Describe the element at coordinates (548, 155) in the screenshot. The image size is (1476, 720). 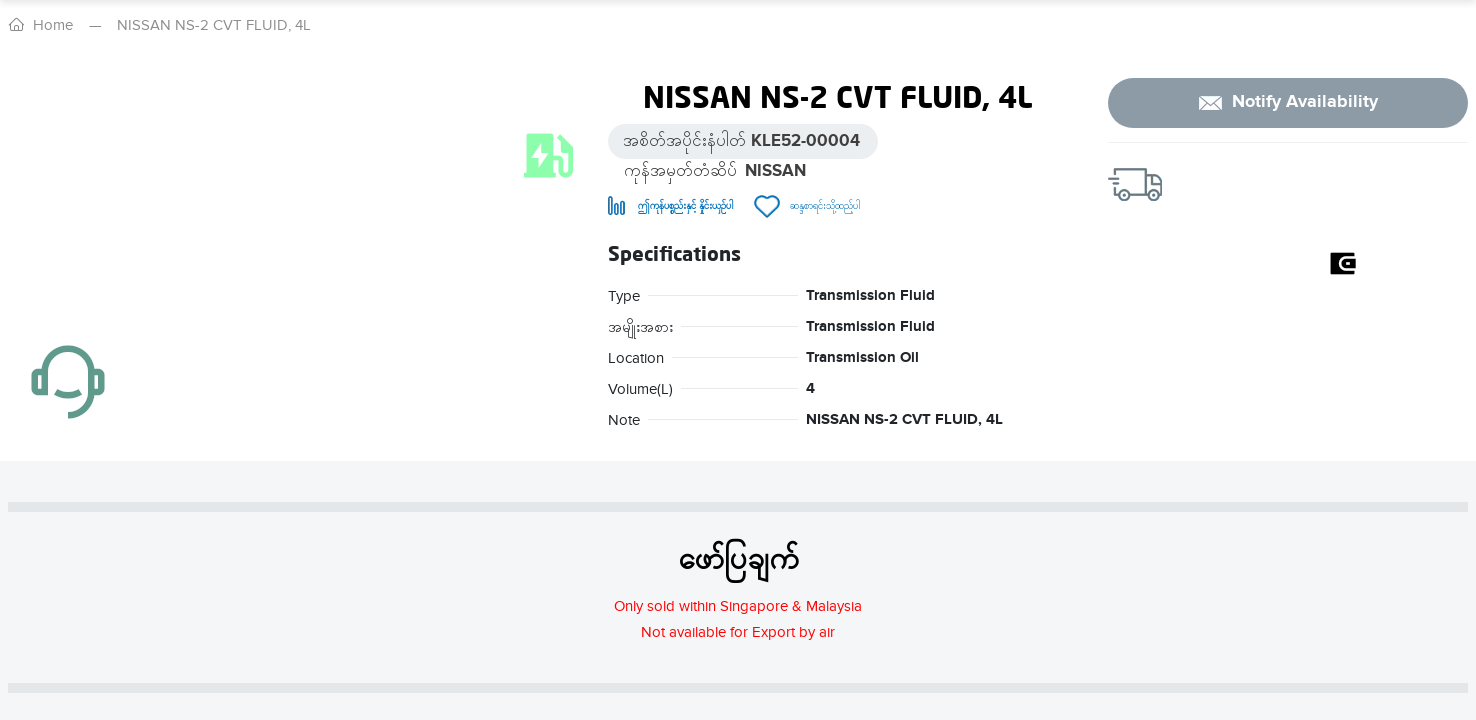
I see `find nearby EV charging stations` at that location.